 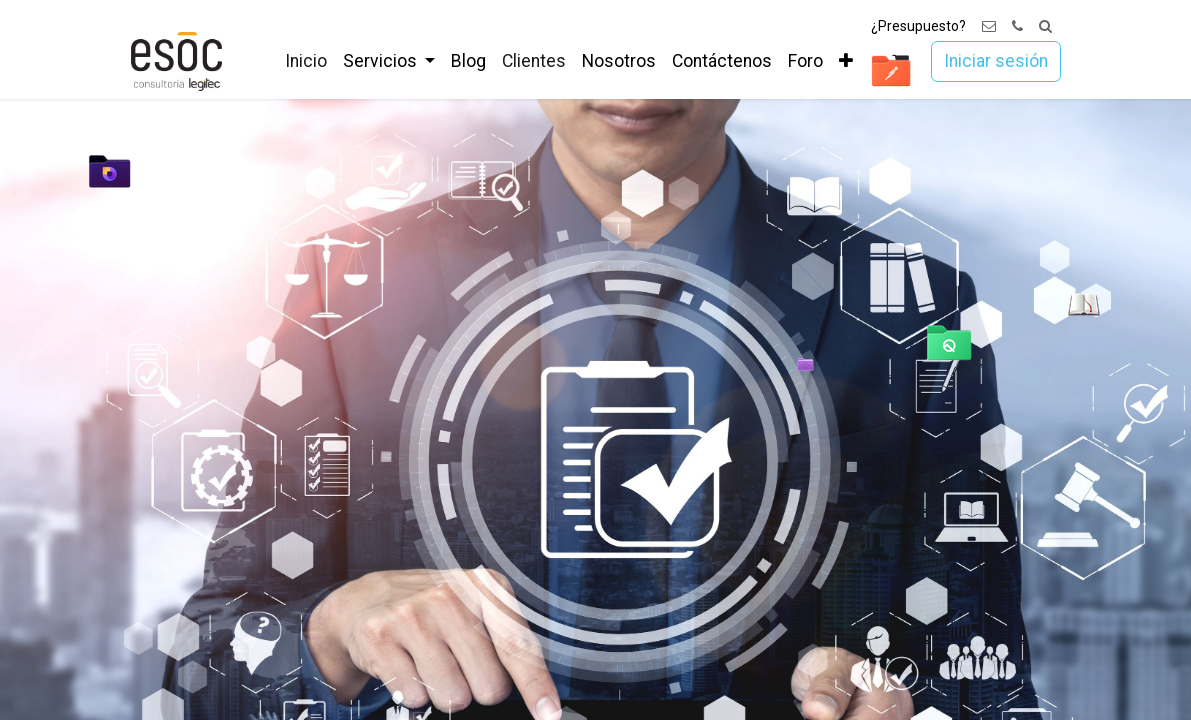 I want to click on access public or shared folder, so click(x=805, y=364).